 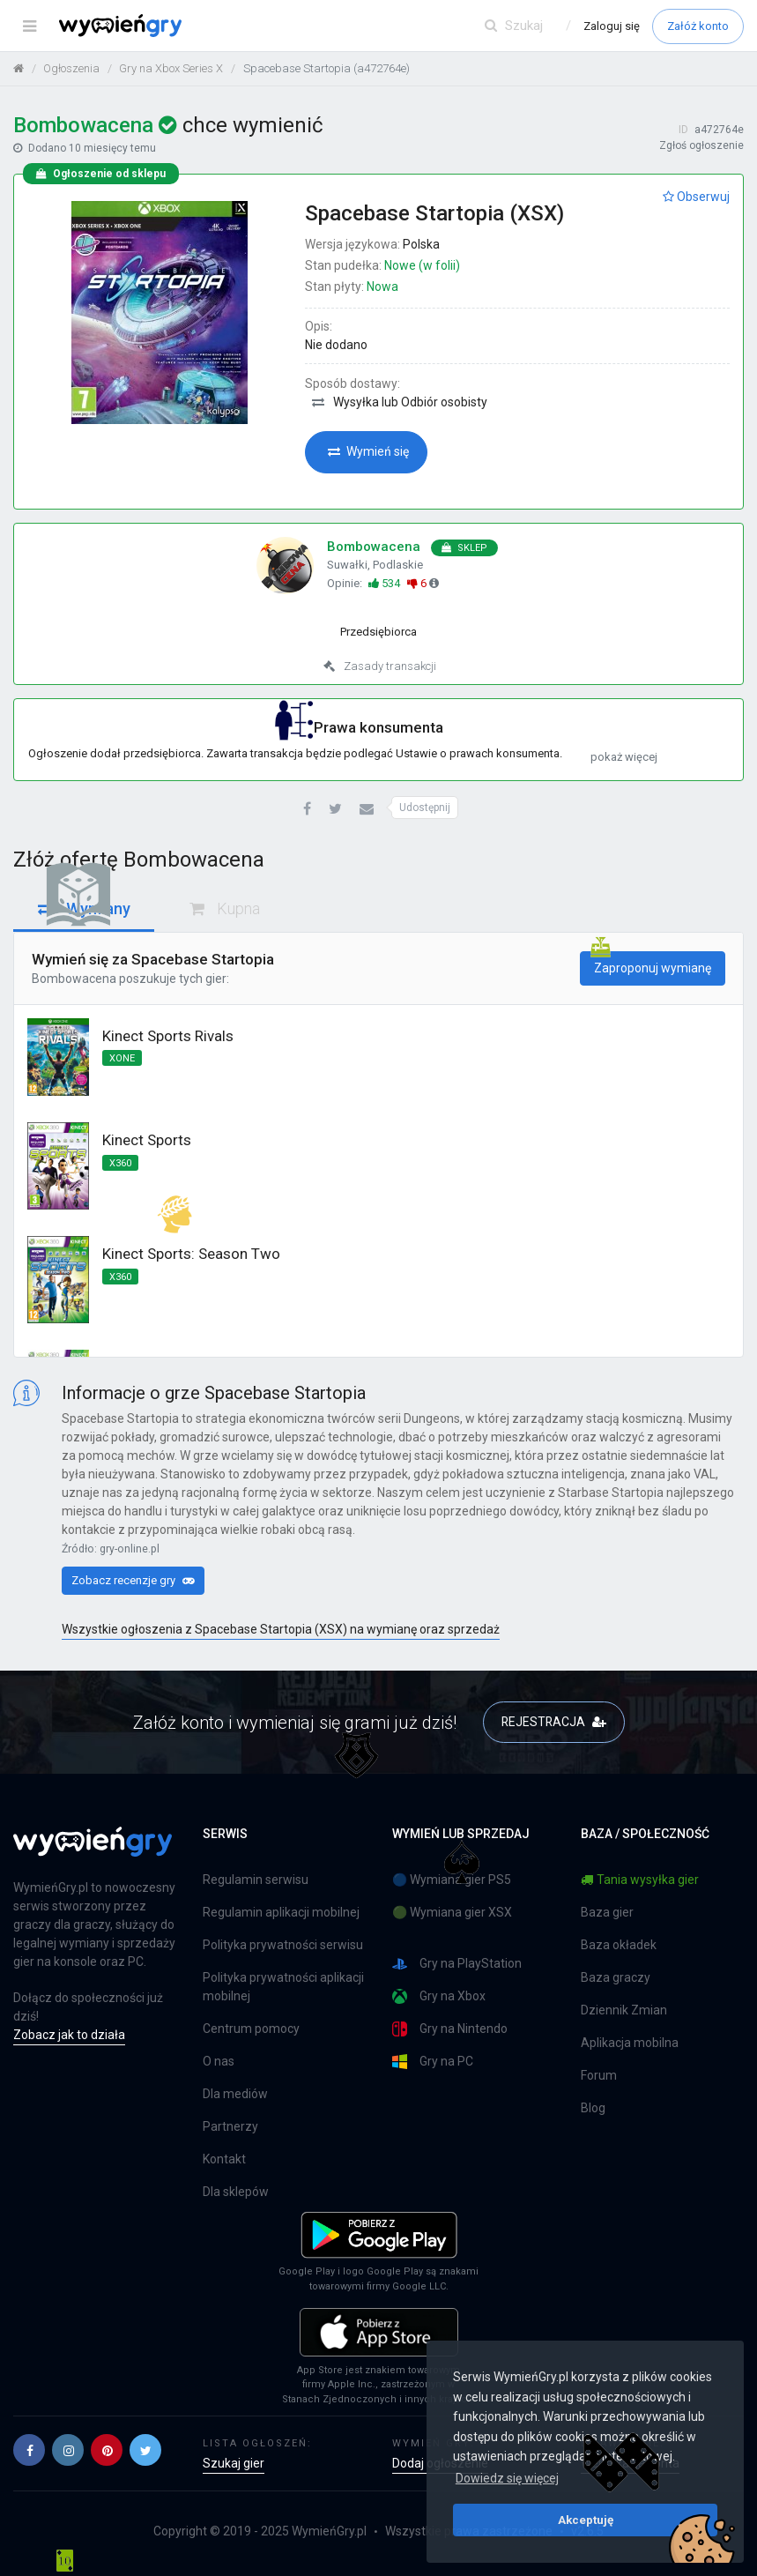 I want to click on indicates a hot streak or winning hand in a card game, so click(x=462, y=1862).